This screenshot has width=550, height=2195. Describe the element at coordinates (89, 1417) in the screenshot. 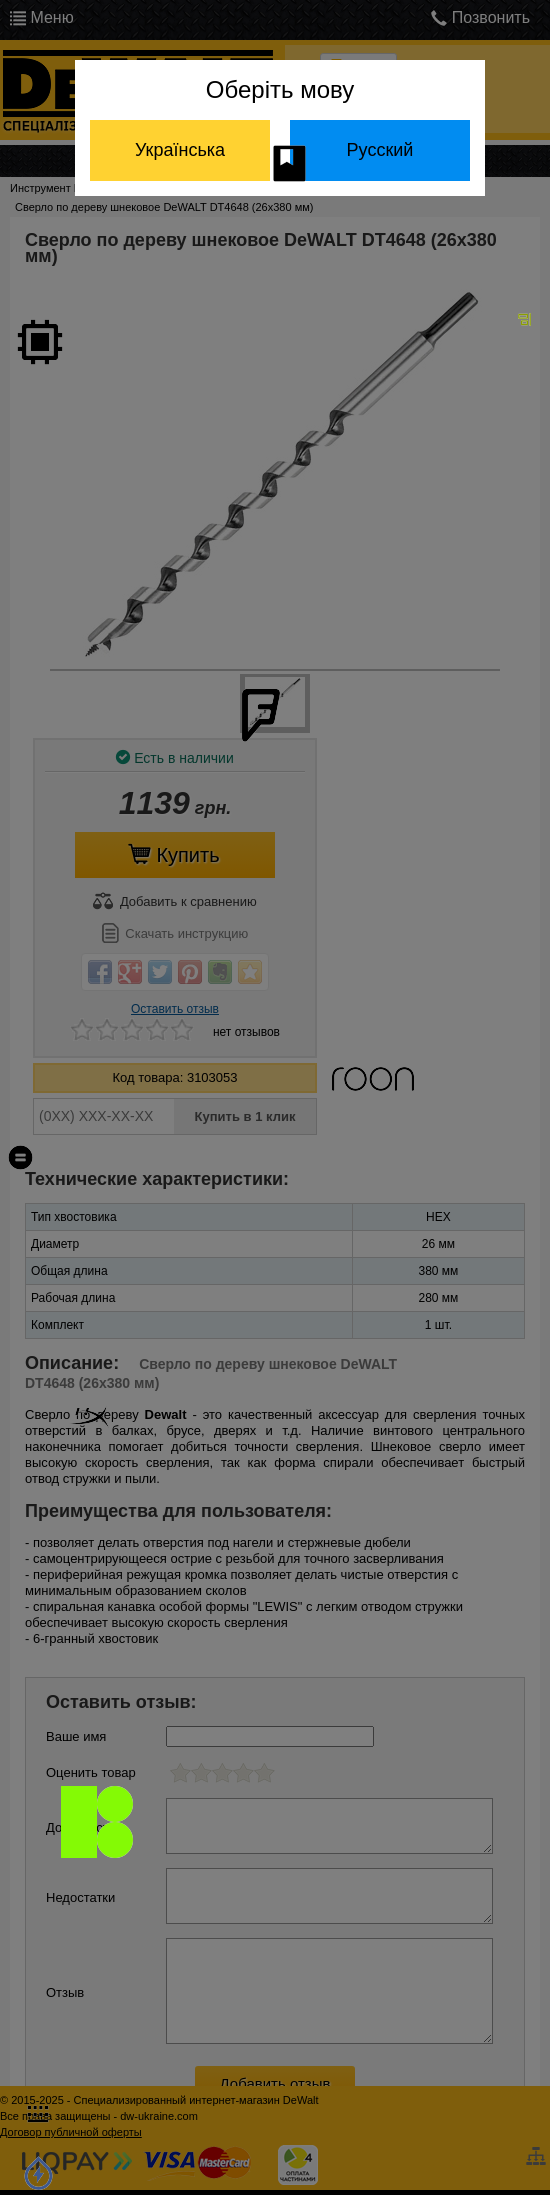

I see `HyperX brand logo` at that location.